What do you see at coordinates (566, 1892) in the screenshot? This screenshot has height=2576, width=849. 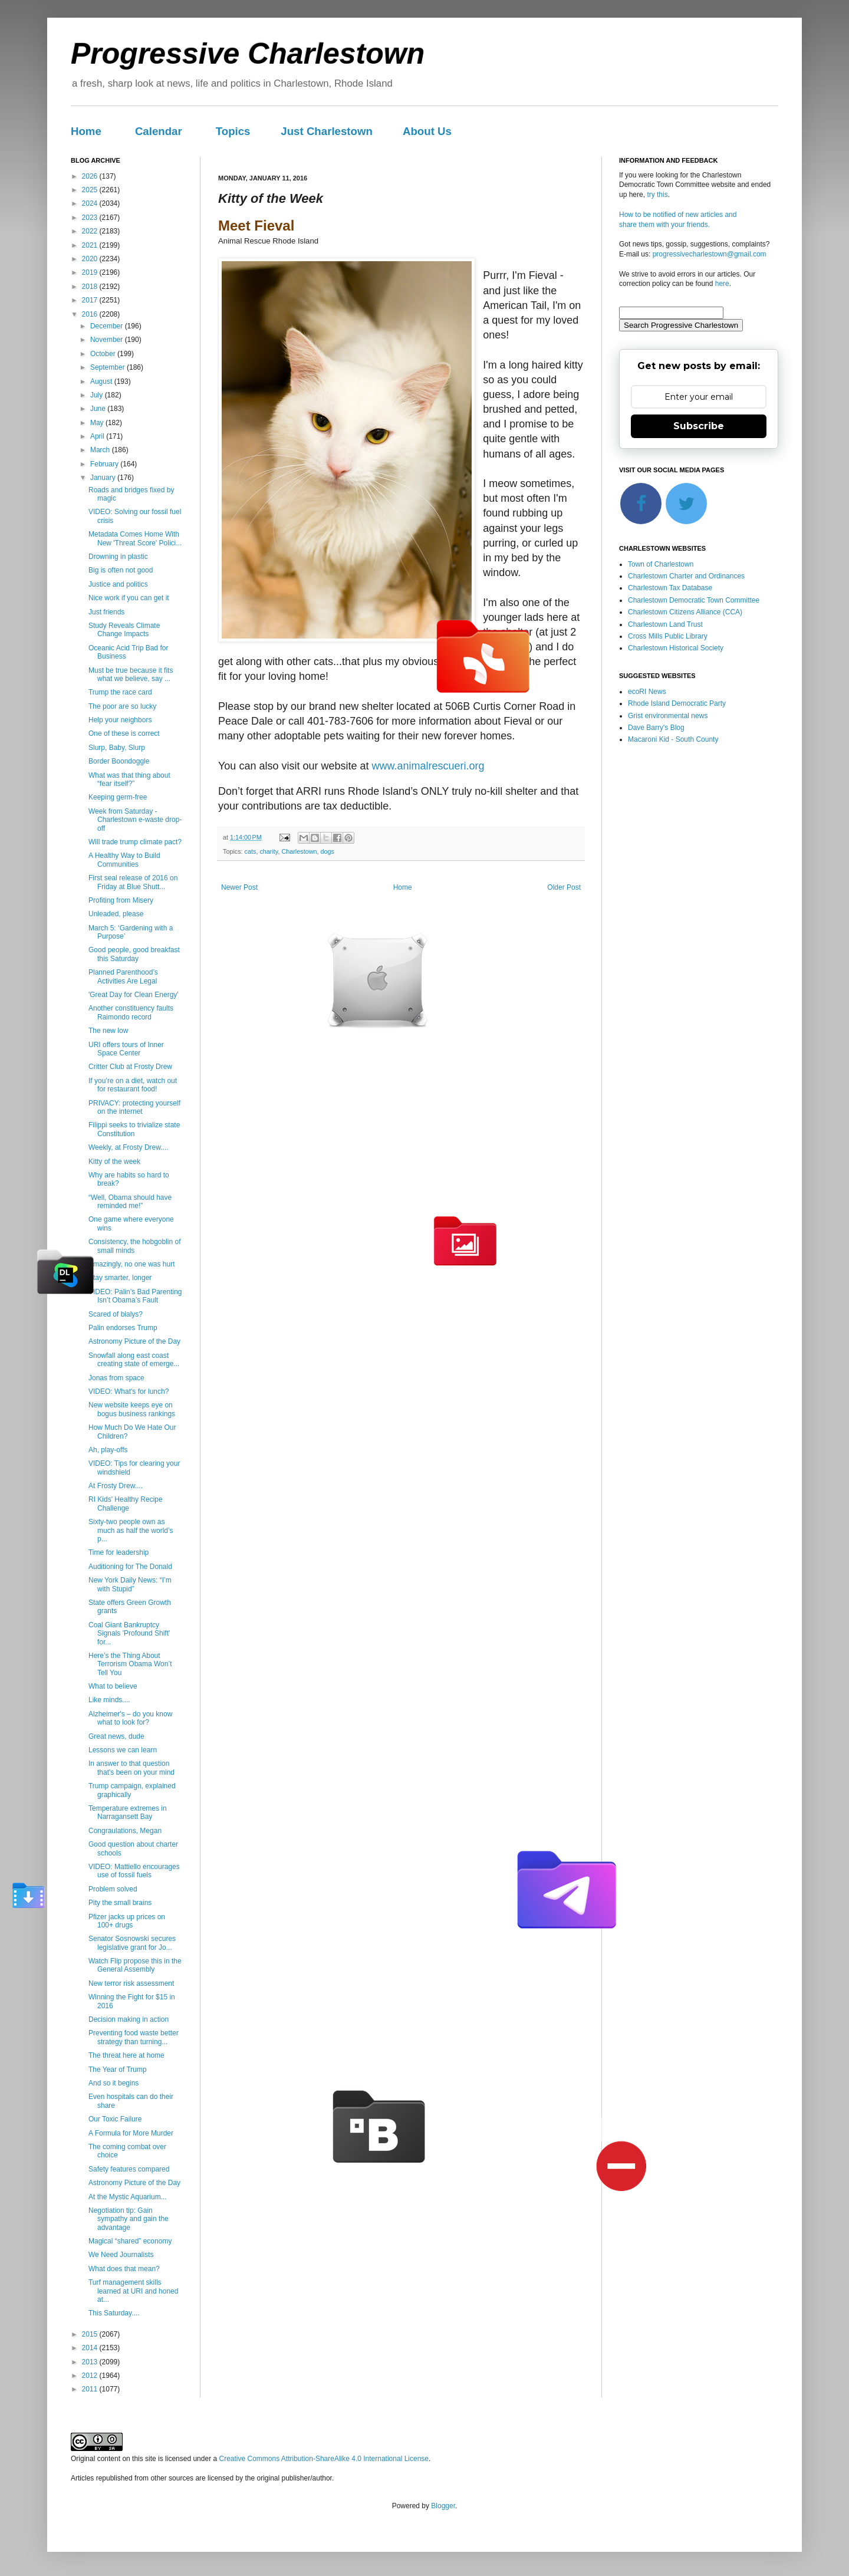 I see `open telegram downloads folder` at bounding box center [566, 1892].